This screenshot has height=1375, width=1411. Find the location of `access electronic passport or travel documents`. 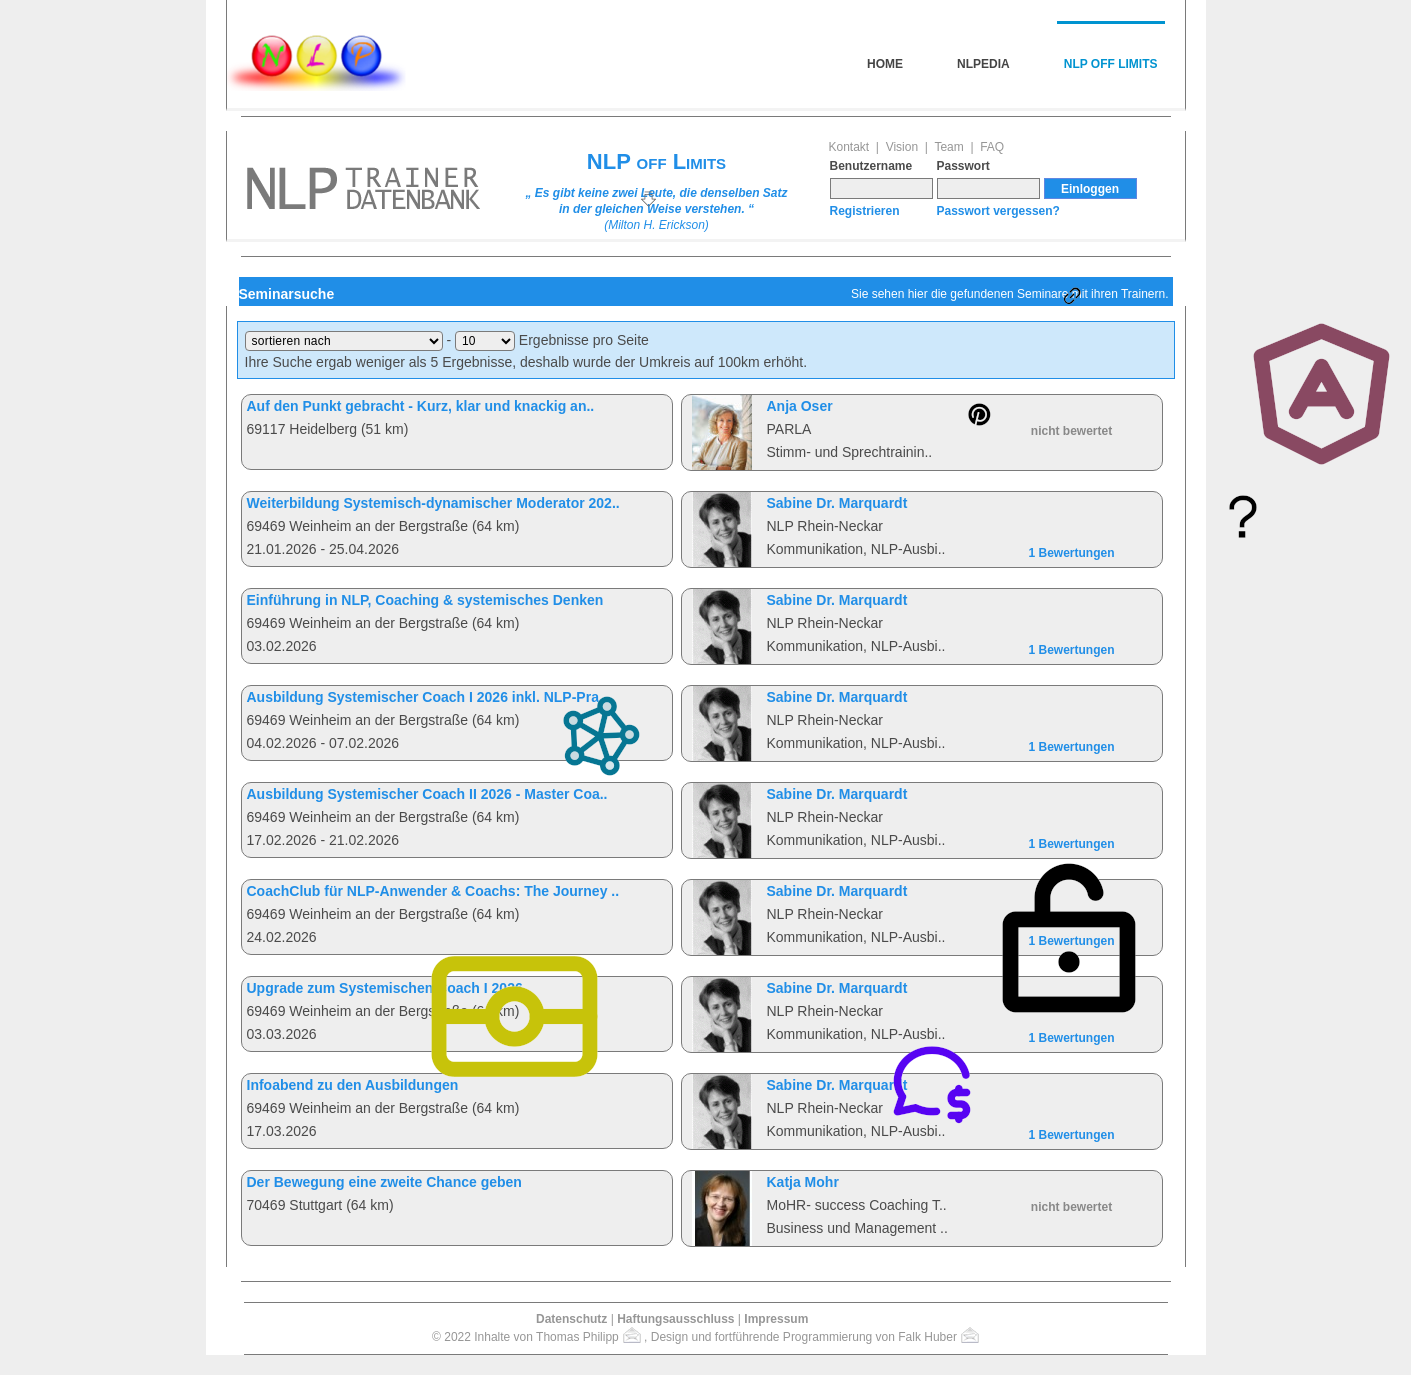

access electronic passport or travel documents is located at coordinates (514, 1016).